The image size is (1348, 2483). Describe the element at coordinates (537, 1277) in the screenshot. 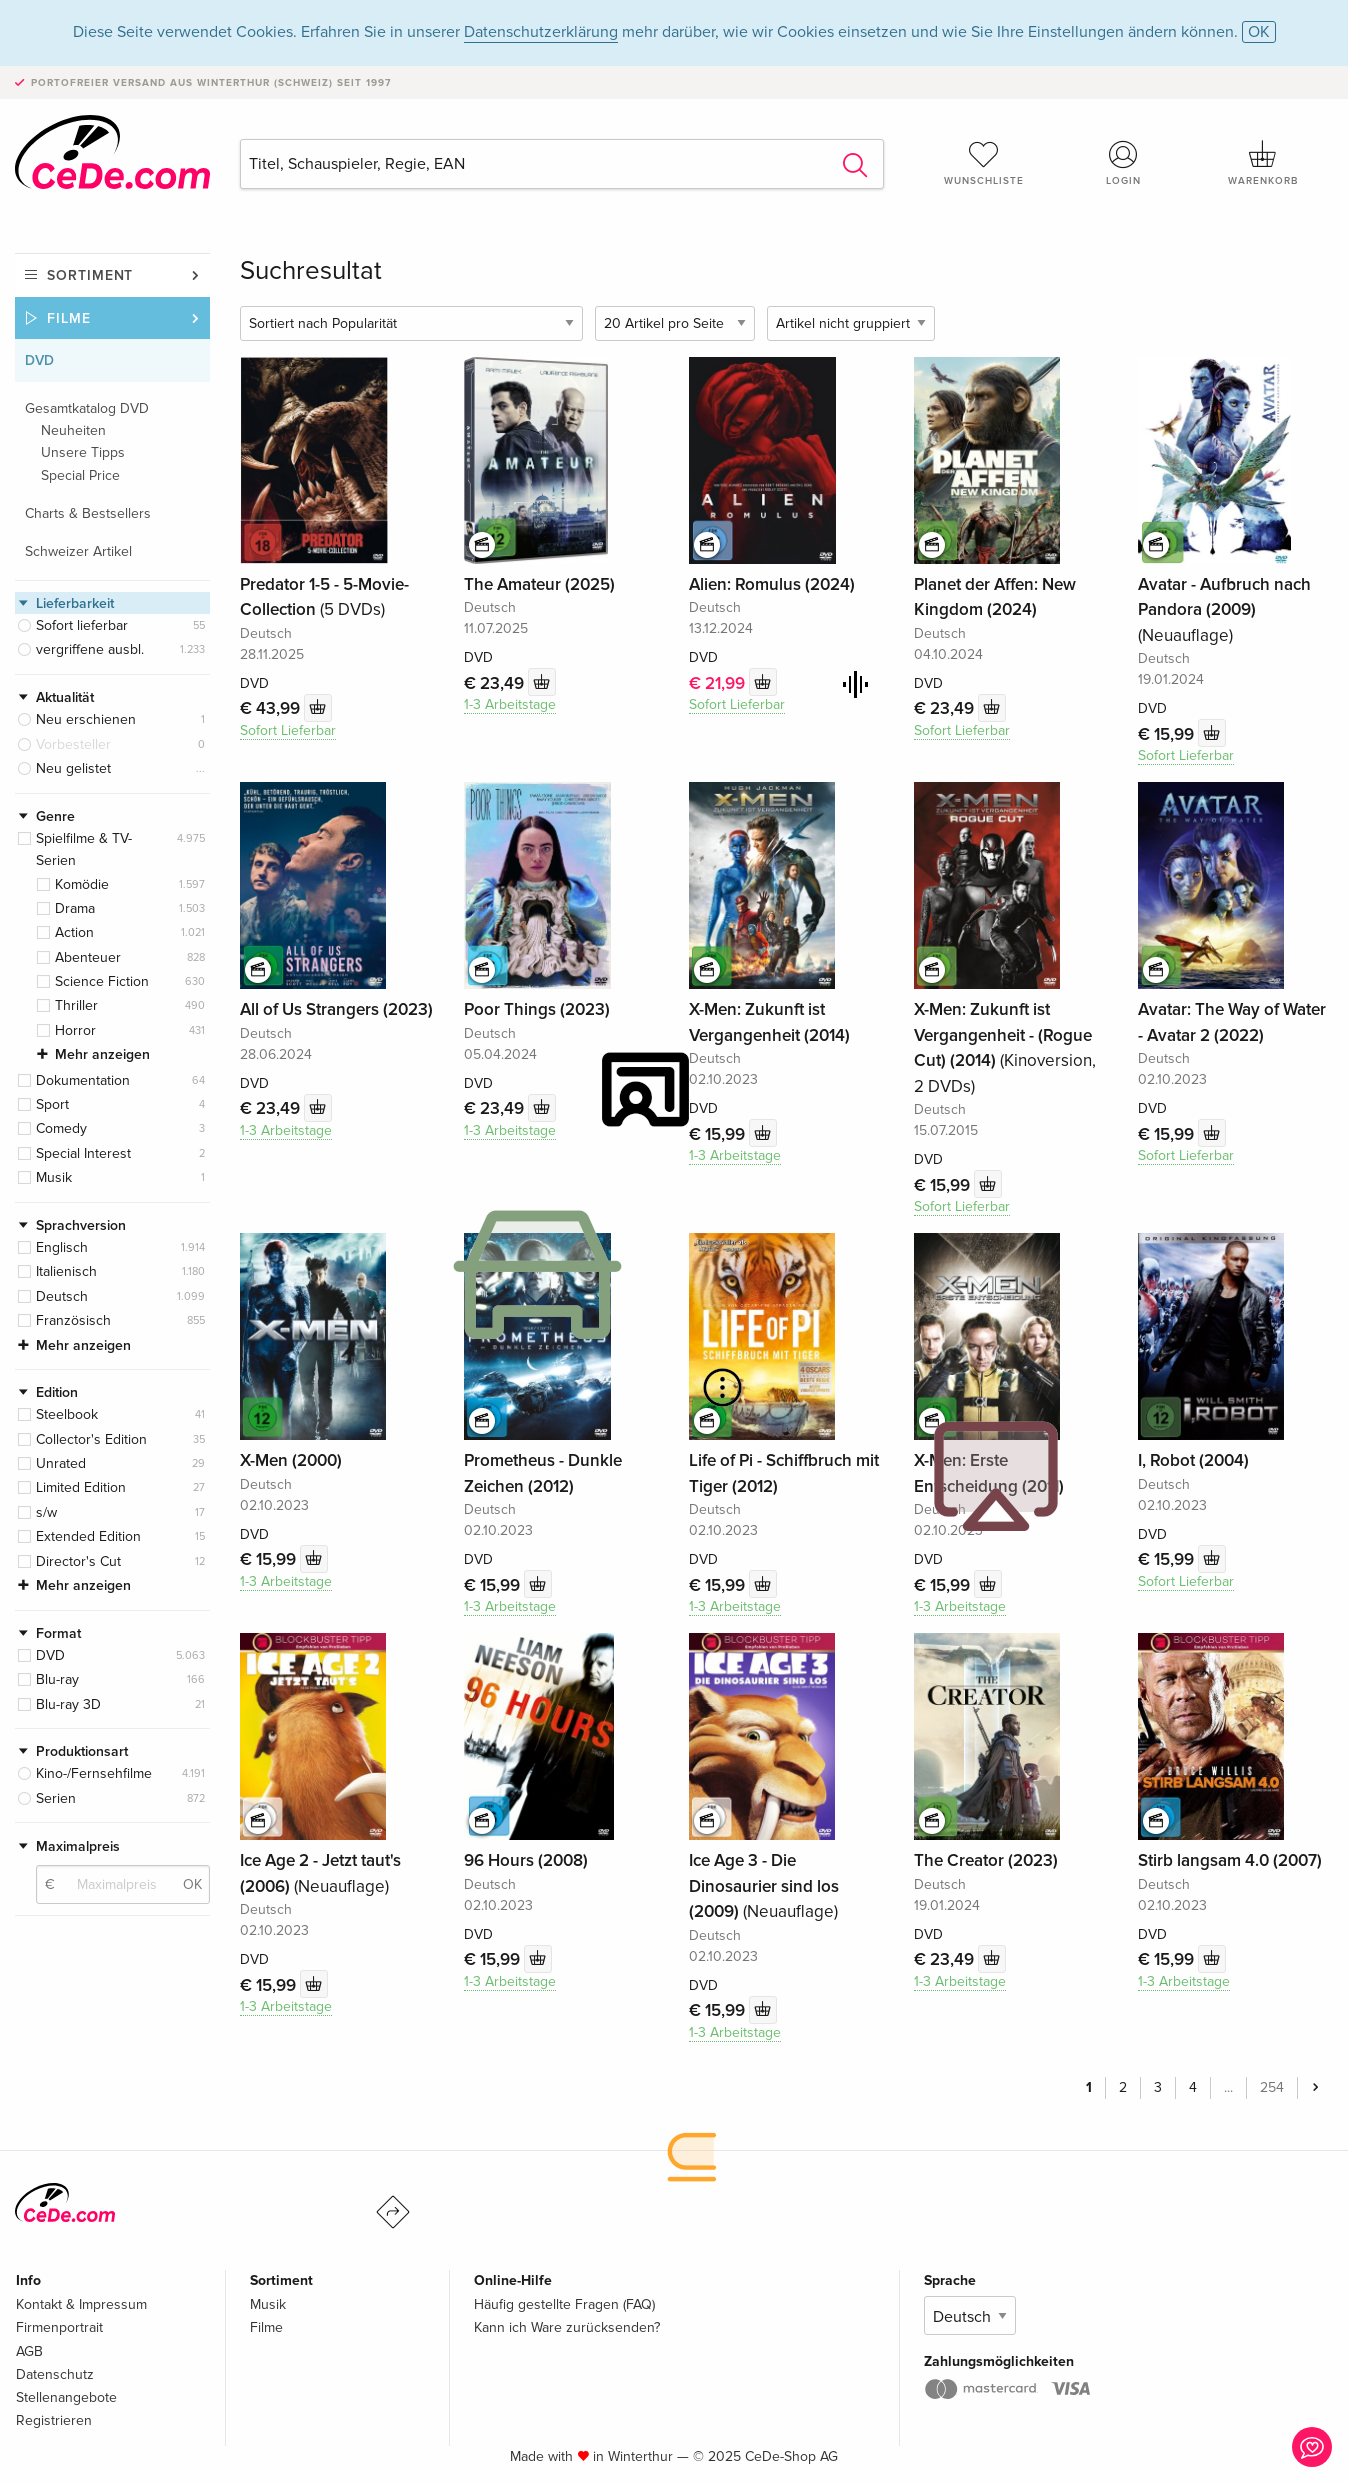

I see `access vehicle or car-related features` at that location.